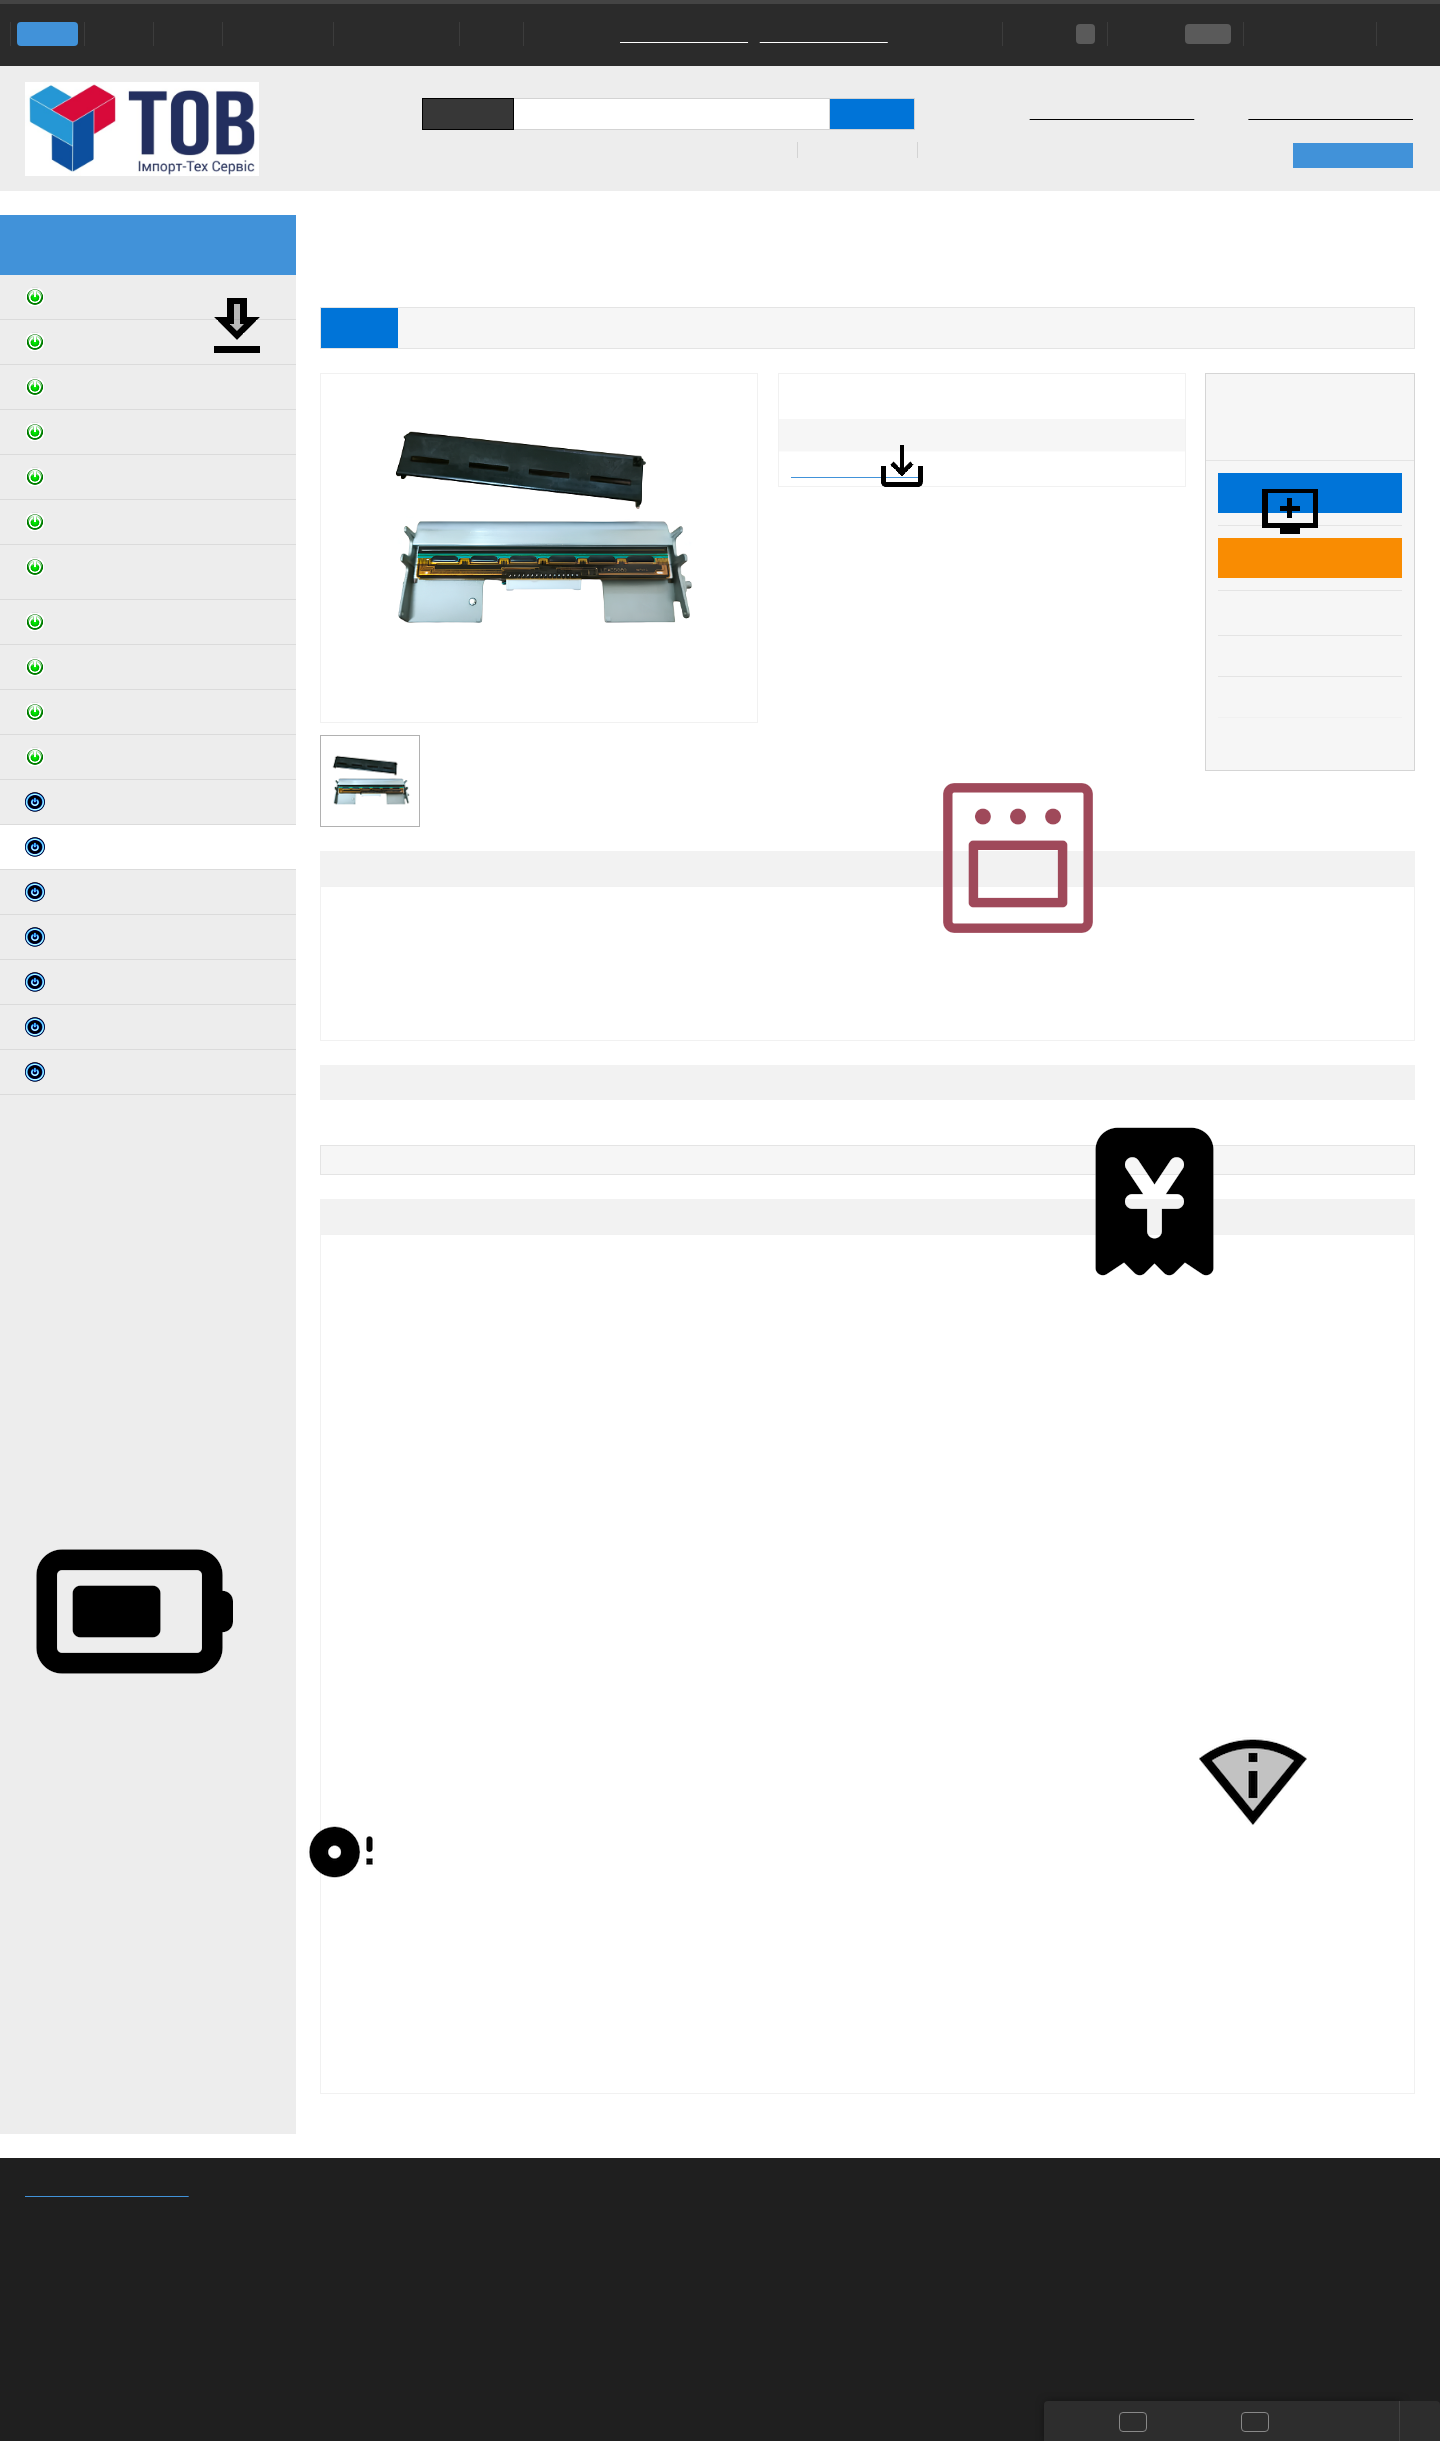  Describe the element at coordinates (1290, 511) in the screenshot. I see `add current video to watch queue` at that location.